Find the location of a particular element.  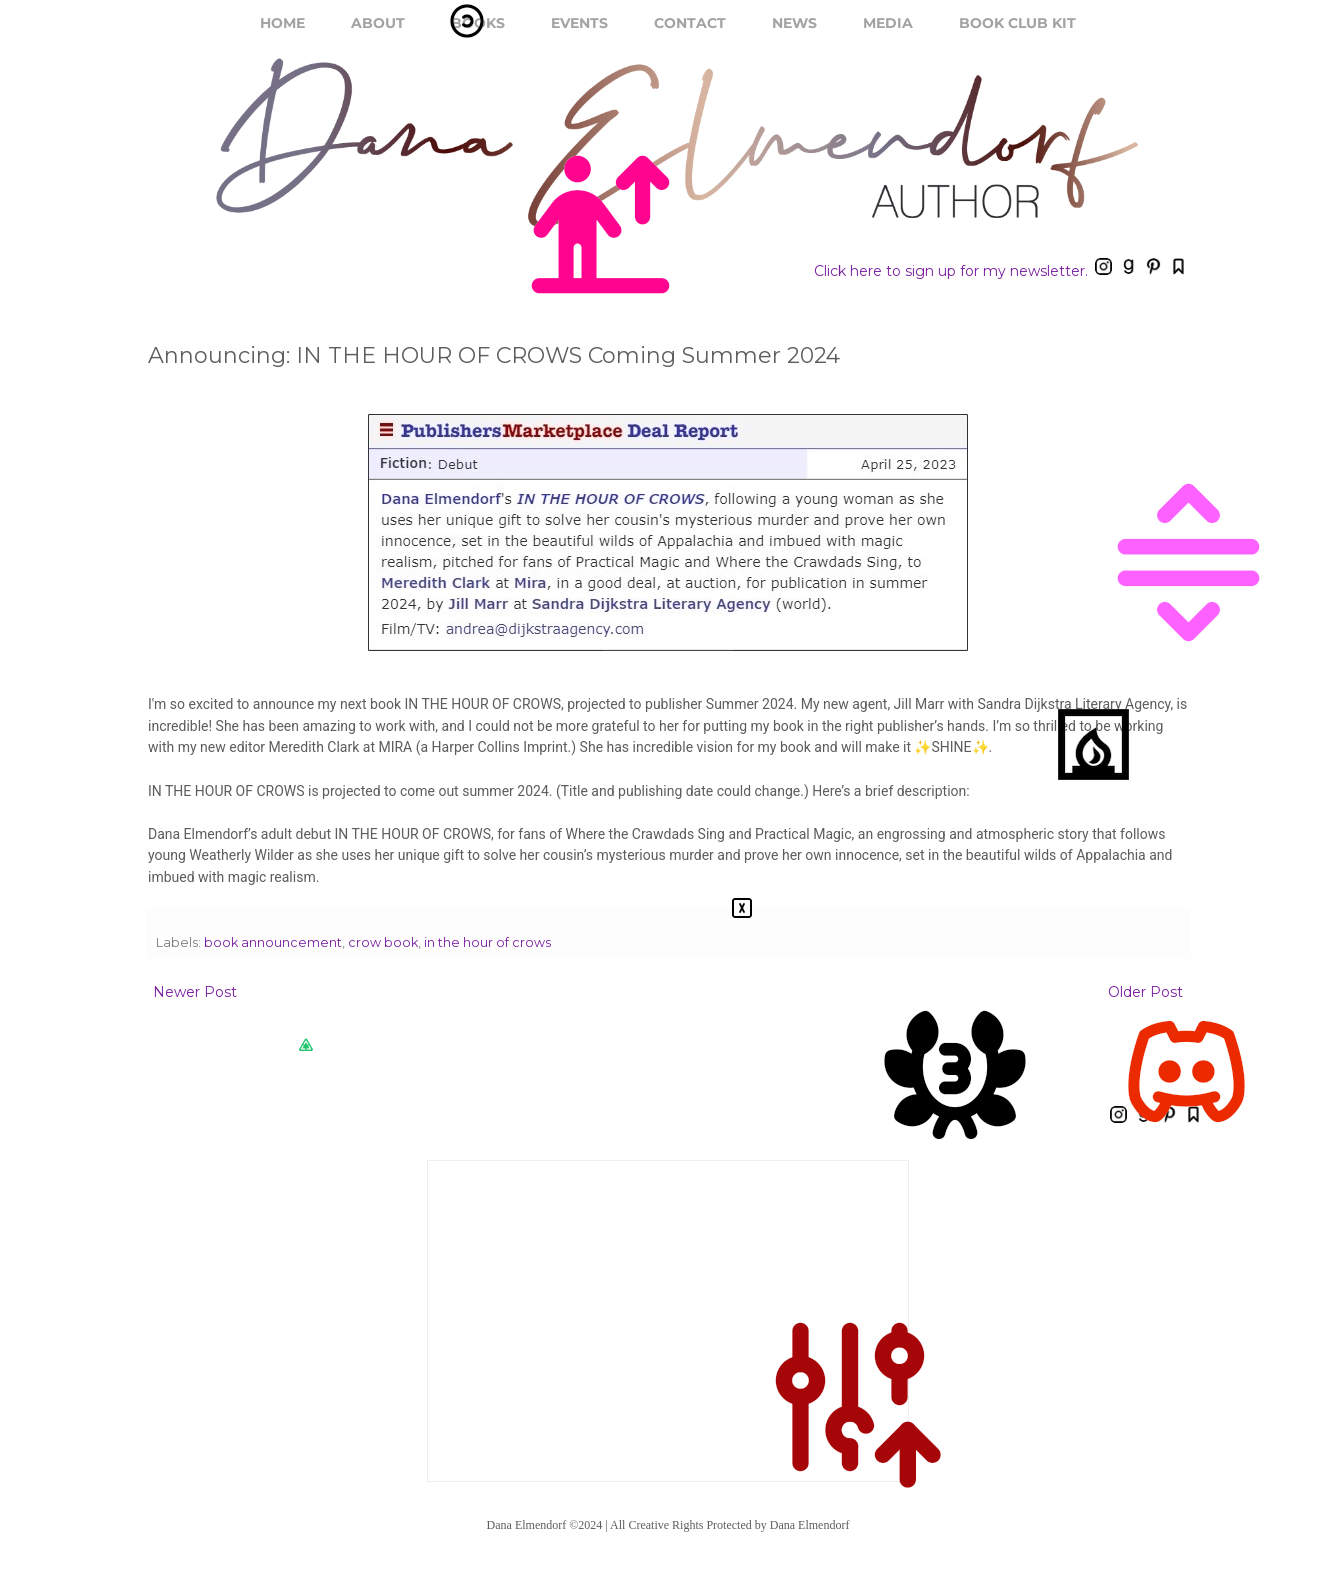

reorder menu items or list elements is located at coordinates (1188, 562).